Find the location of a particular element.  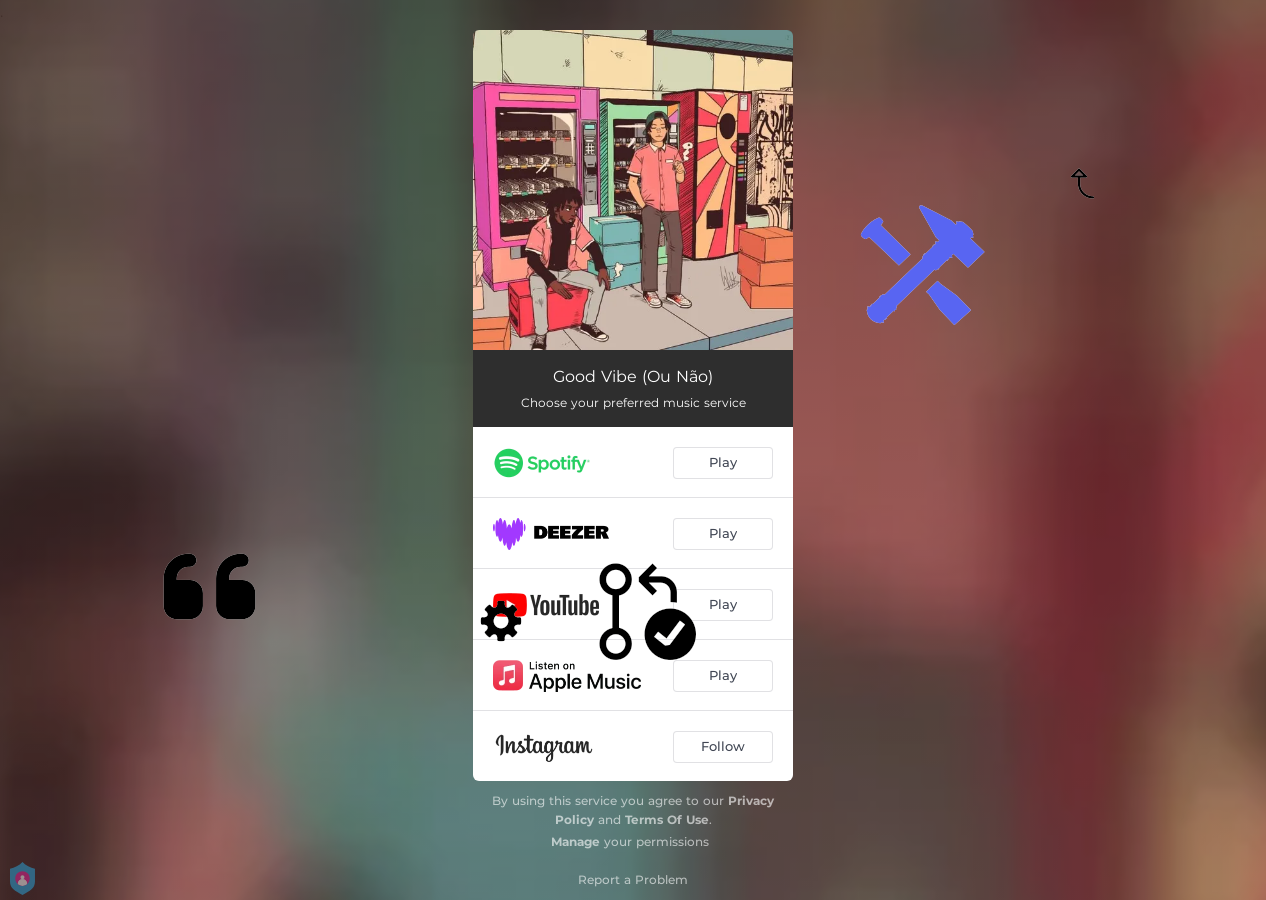

indicates a merged or completed pull request is located at coordinates (644, 608).